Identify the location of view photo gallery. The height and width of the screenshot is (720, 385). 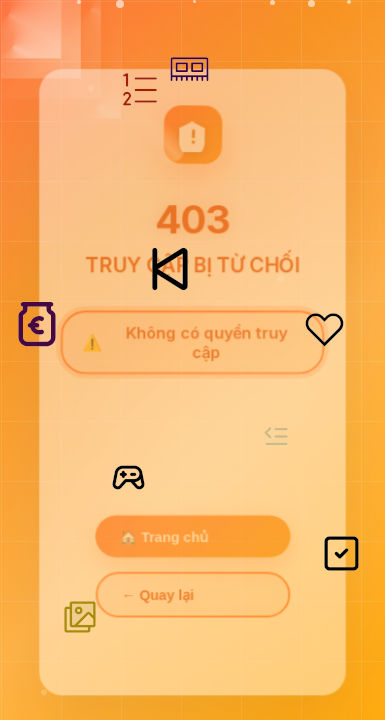
(80, 617).